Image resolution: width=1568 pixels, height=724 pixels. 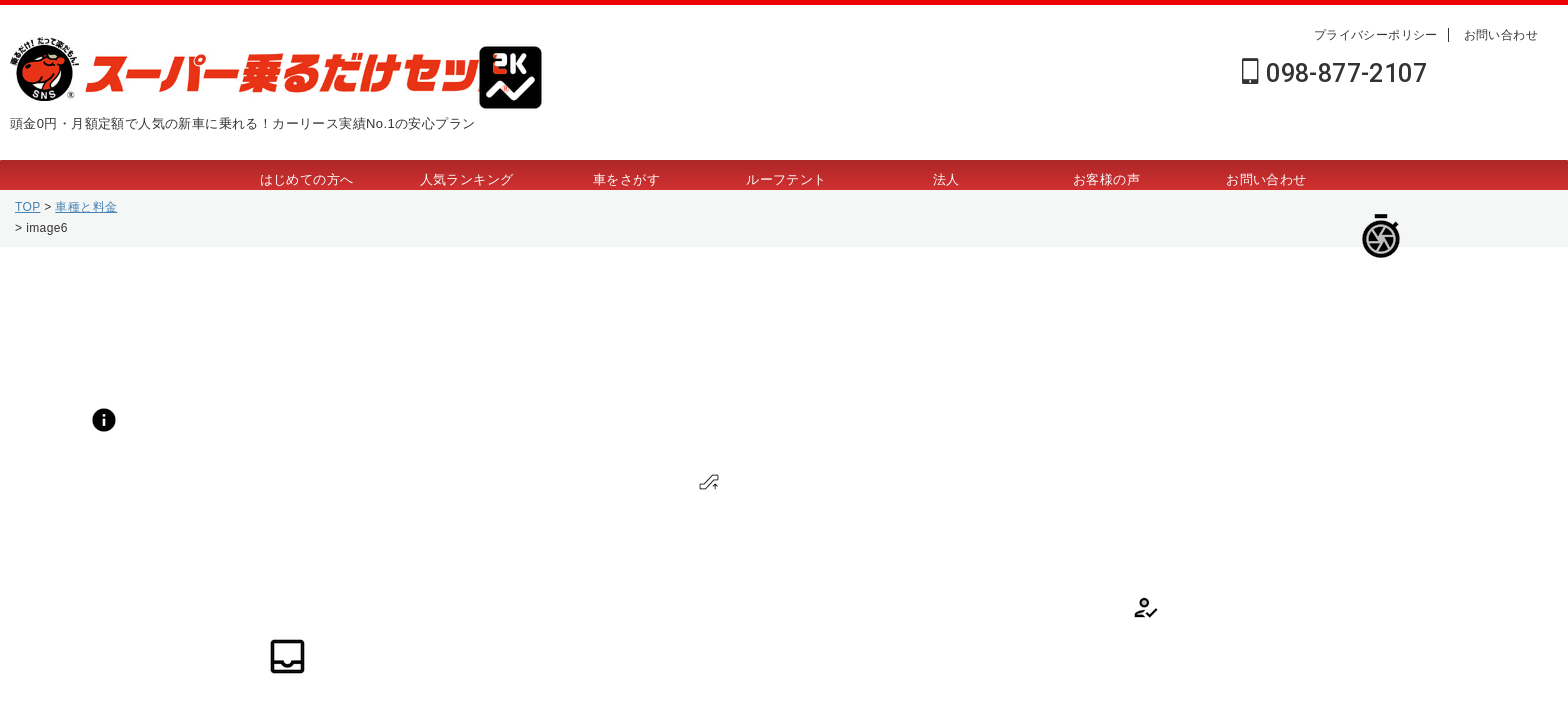 I want to click on view more information about this item, so click(x=104, y=420).